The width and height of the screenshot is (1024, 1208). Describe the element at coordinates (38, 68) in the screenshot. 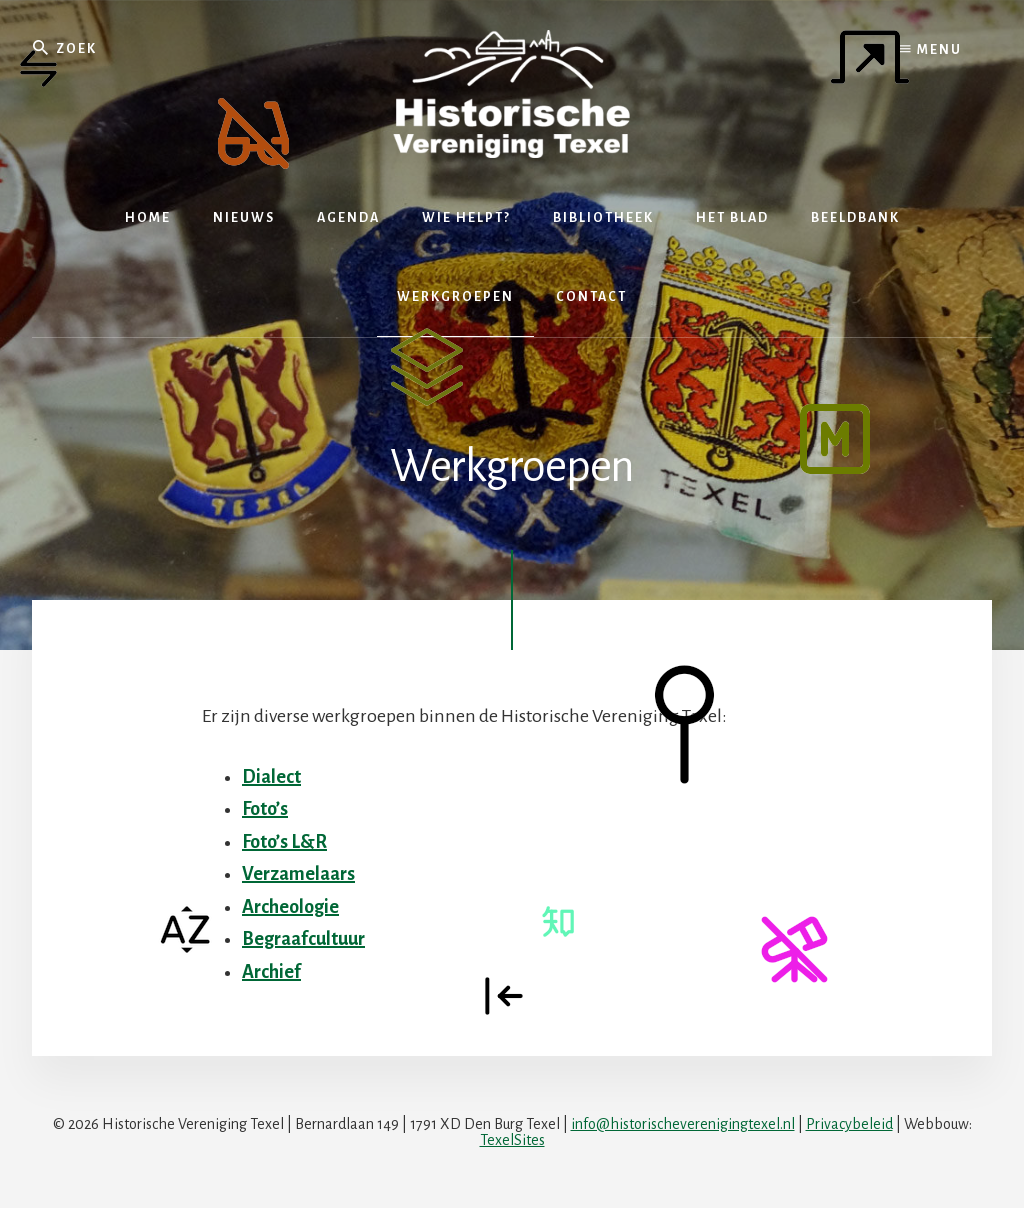

I see `transfer data between devices or accounts` at that location.